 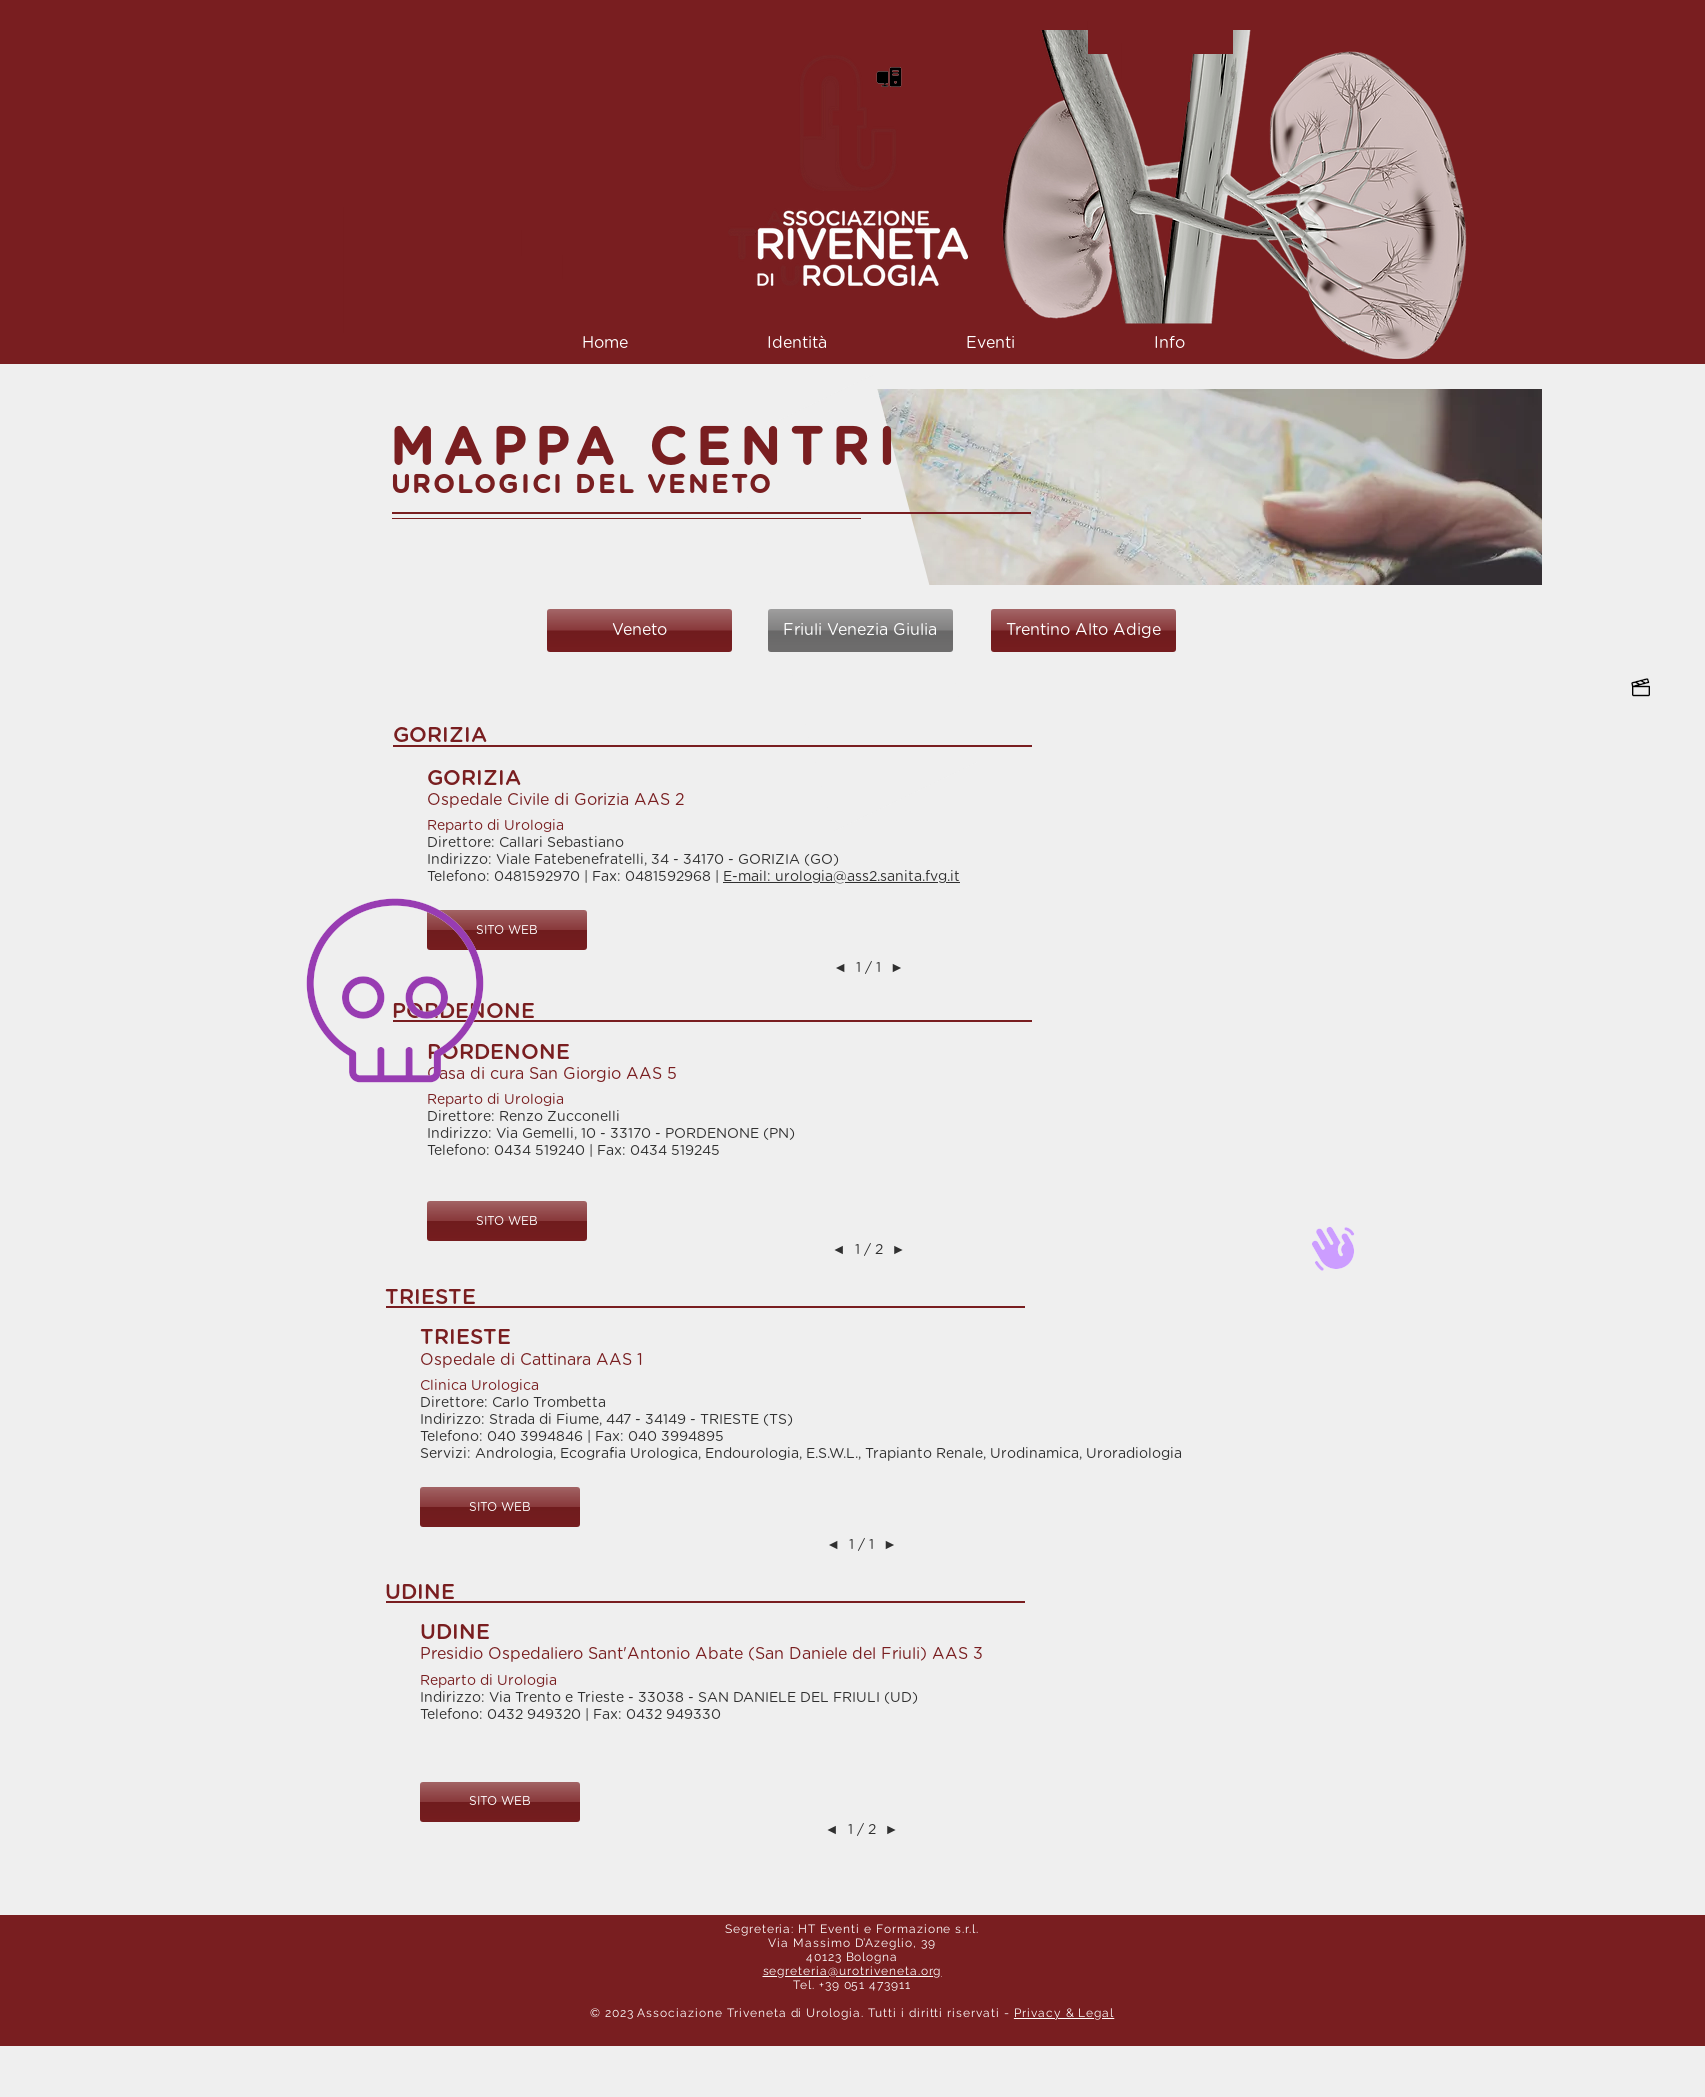 I want to click on indicates dangerous or hazardous content, so click(x=395, y=994).